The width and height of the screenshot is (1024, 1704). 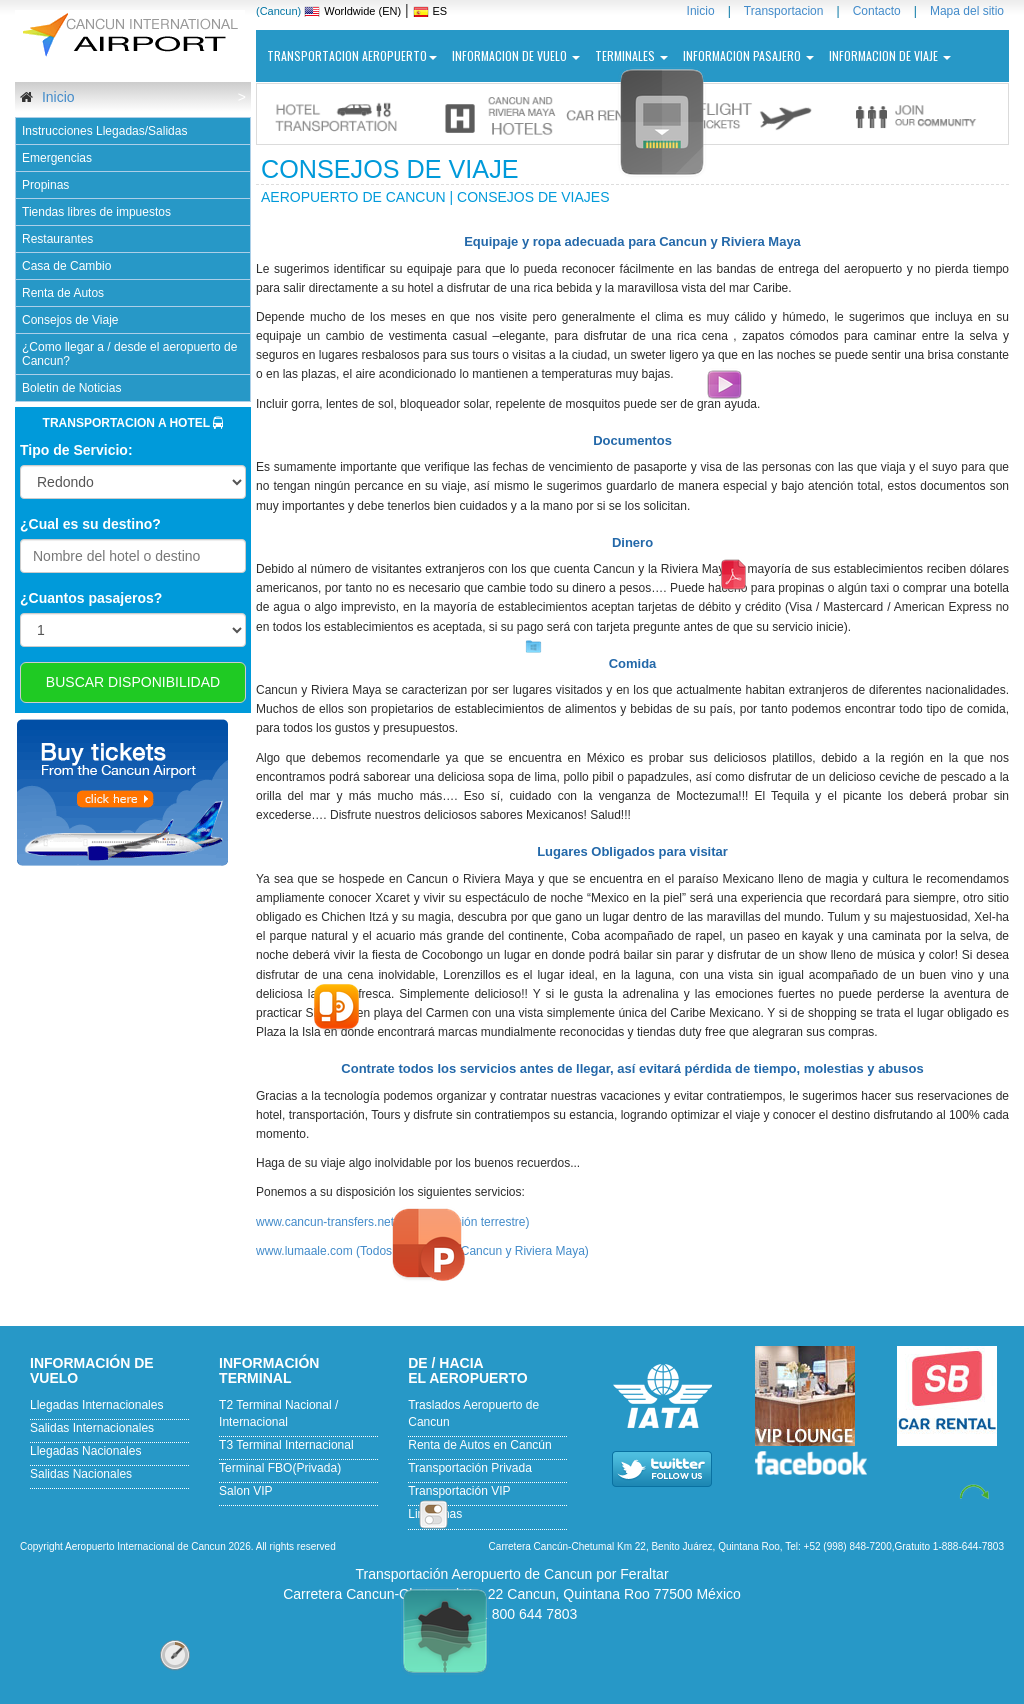 I want to click on open multimedia or media player app, so click(x=724, y=384).